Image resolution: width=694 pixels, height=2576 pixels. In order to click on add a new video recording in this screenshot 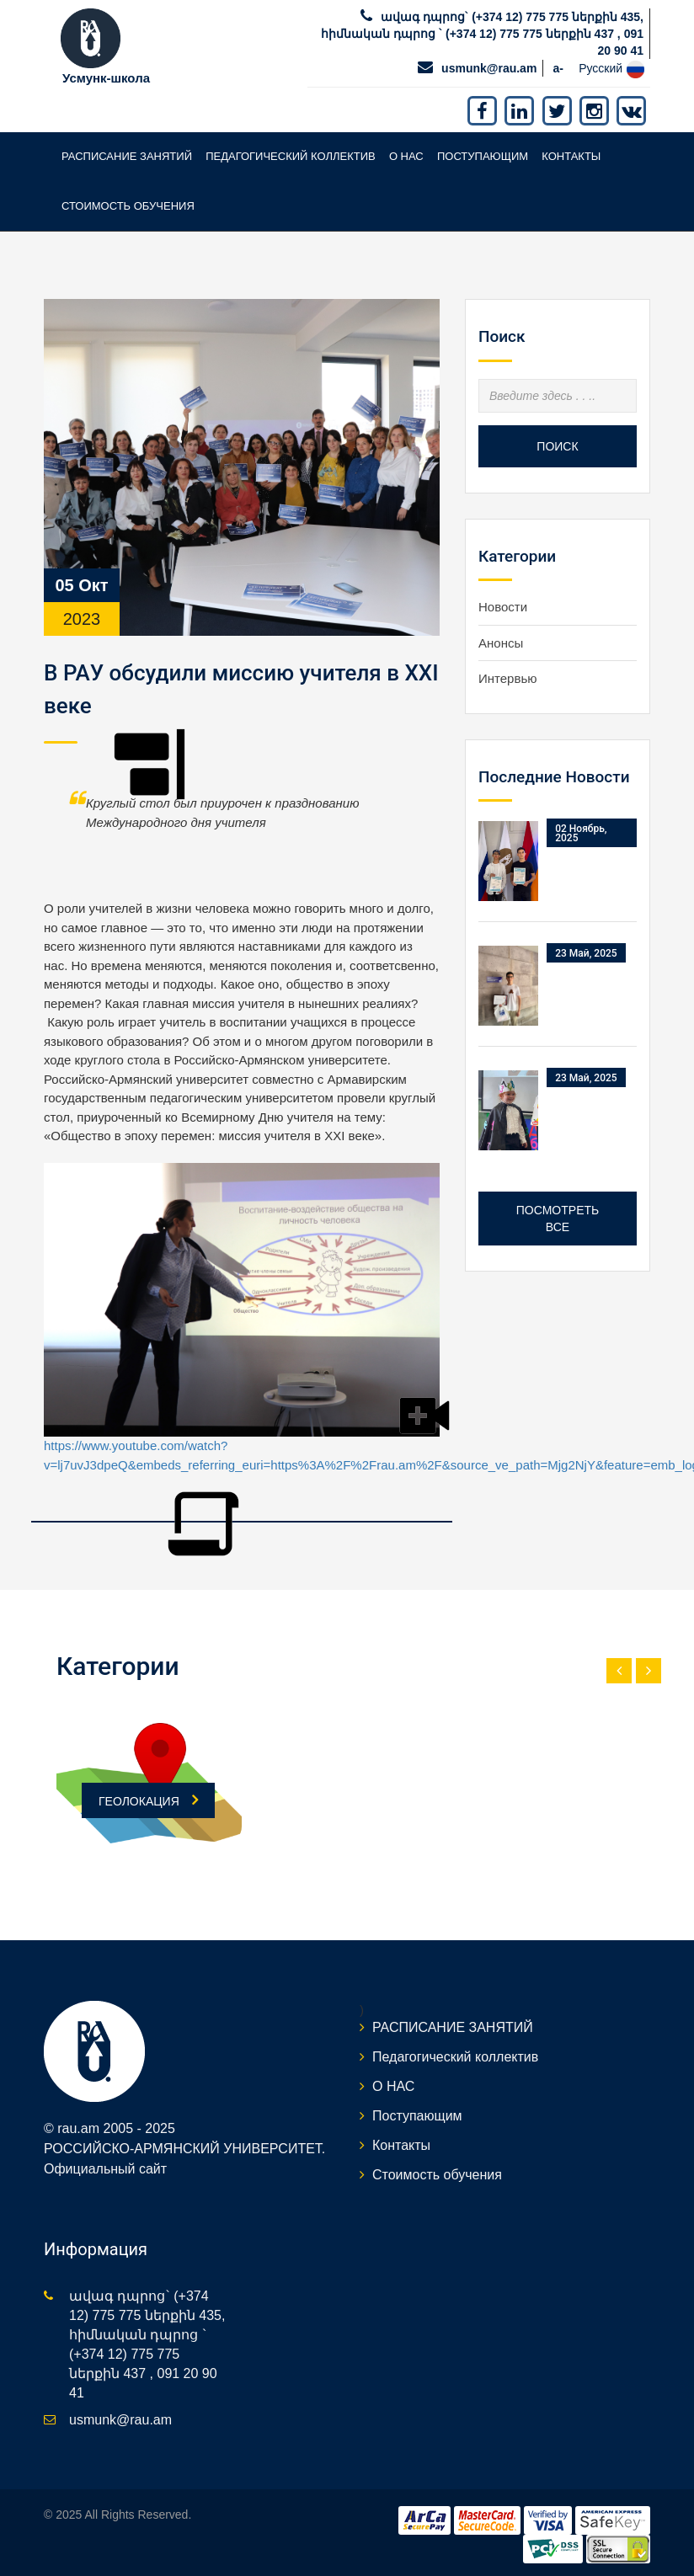, I will do `click(424, 1416)`.